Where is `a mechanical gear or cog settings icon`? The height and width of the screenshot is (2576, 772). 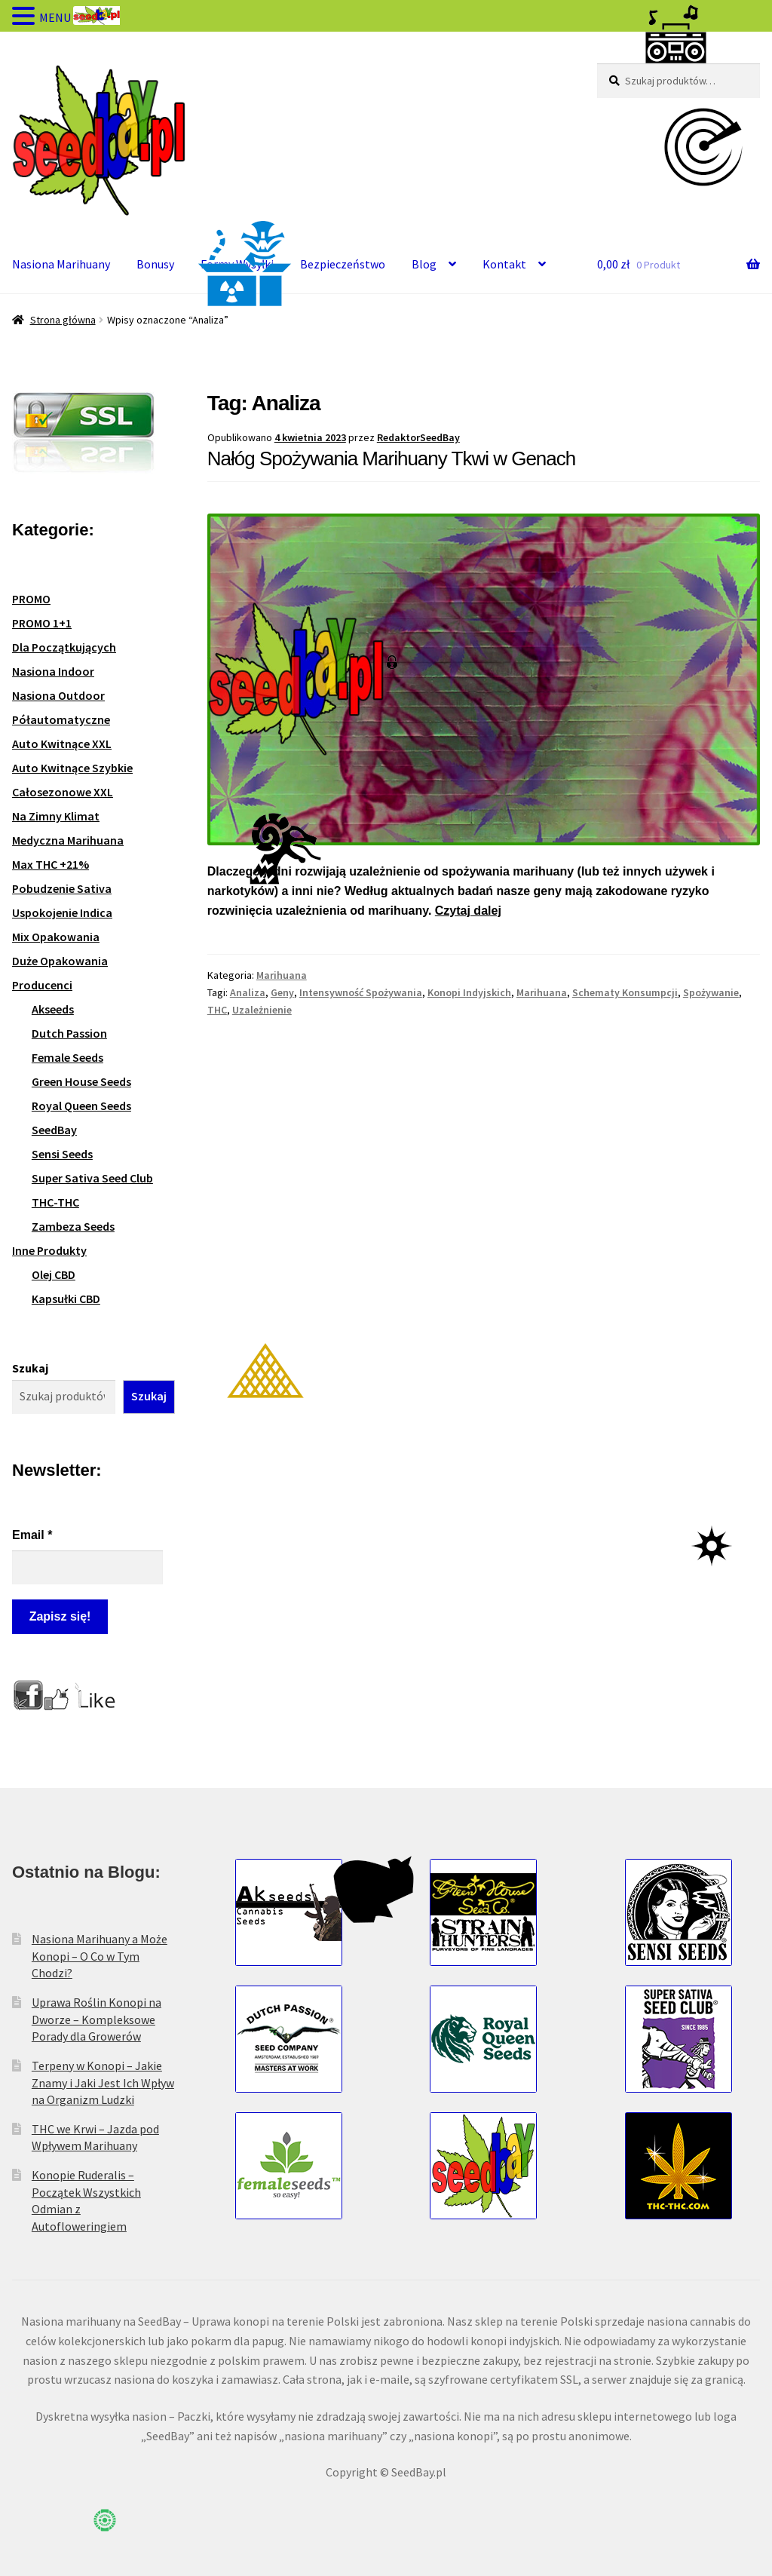
a mechanical gear or cog settings icon is located at coordinates (105, 2520).